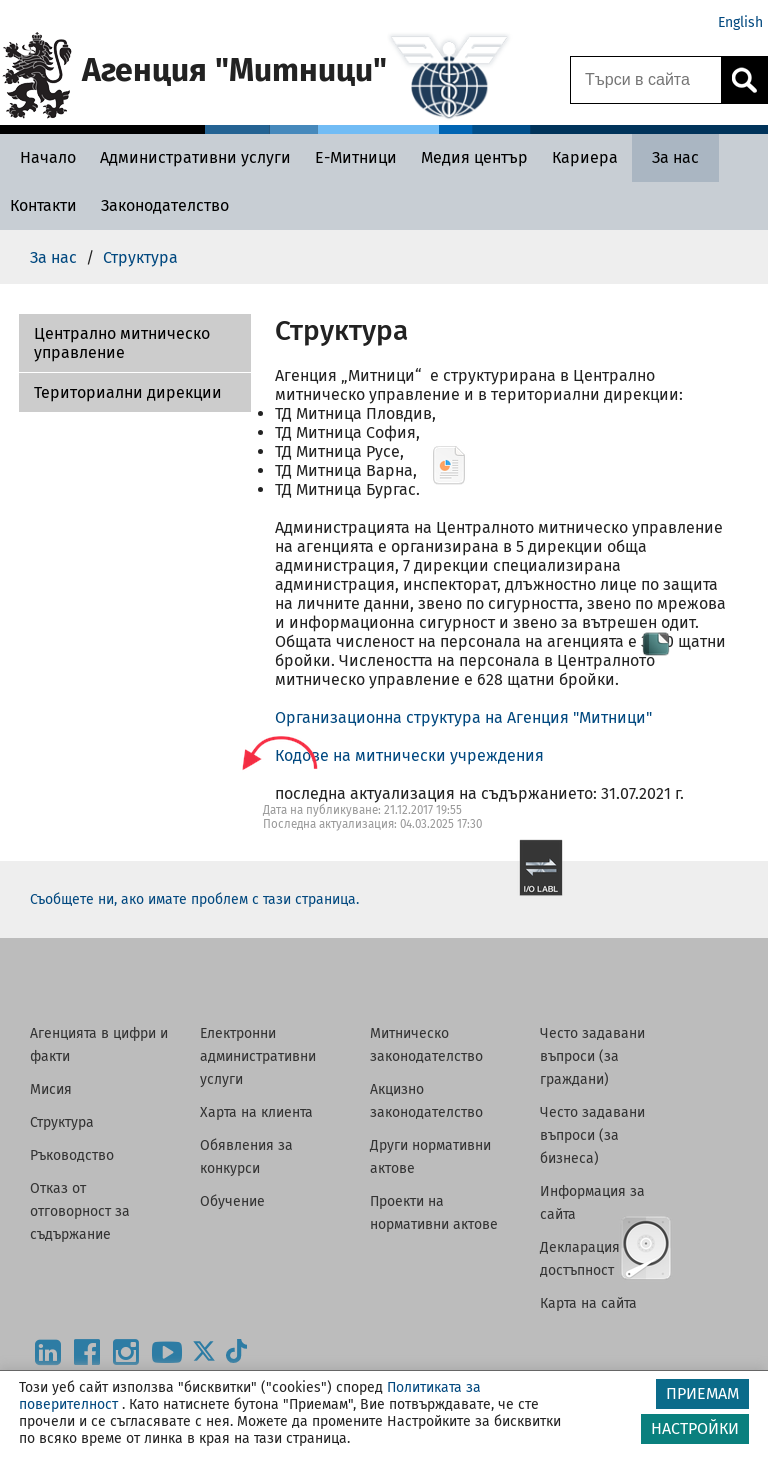 This screenshot has width=768, height=1459. Describe the element at coordinates (646, 1248) in the screenshot. I see `open disk utility application` at that location.